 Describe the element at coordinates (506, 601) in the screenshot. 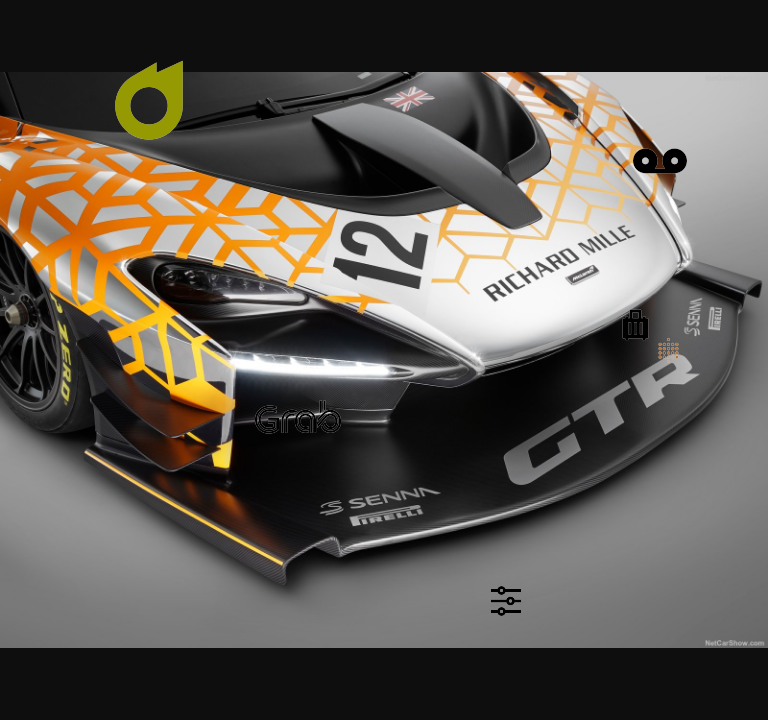

I see `adjust audio or equalizer settings` at that location.